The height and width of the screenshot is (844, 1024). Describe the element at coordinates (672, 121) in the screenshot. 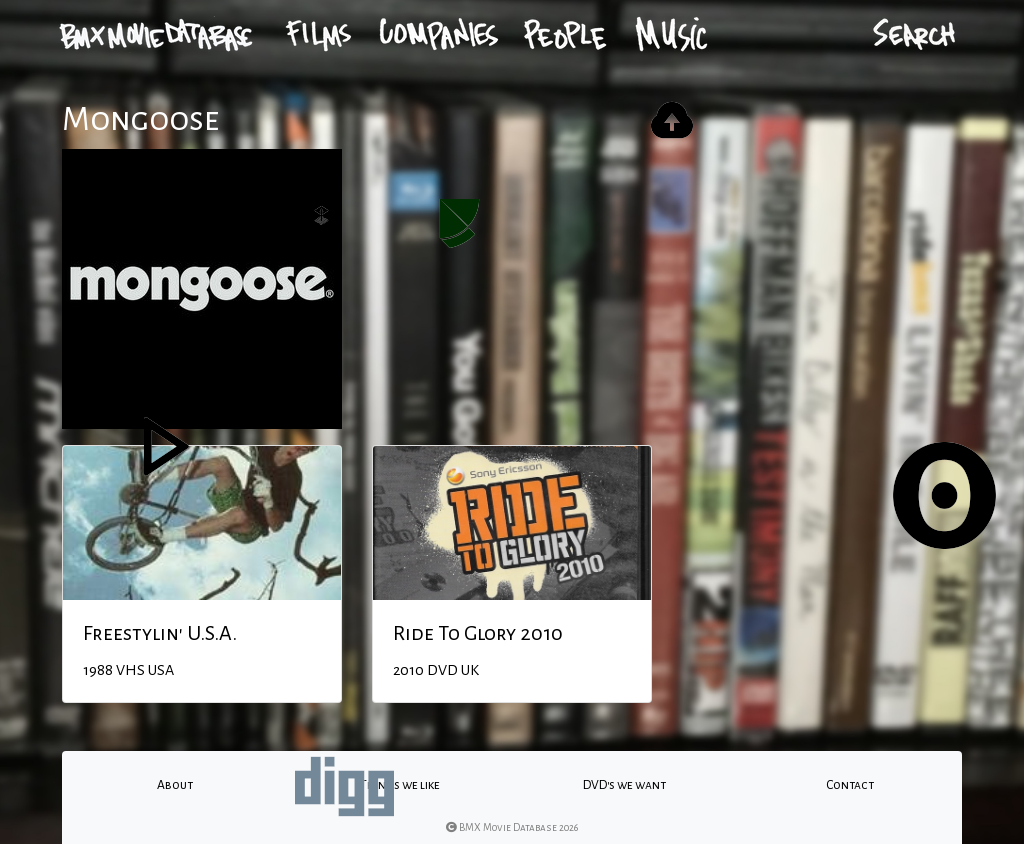

I see `upload file to cloud storage` at that location.